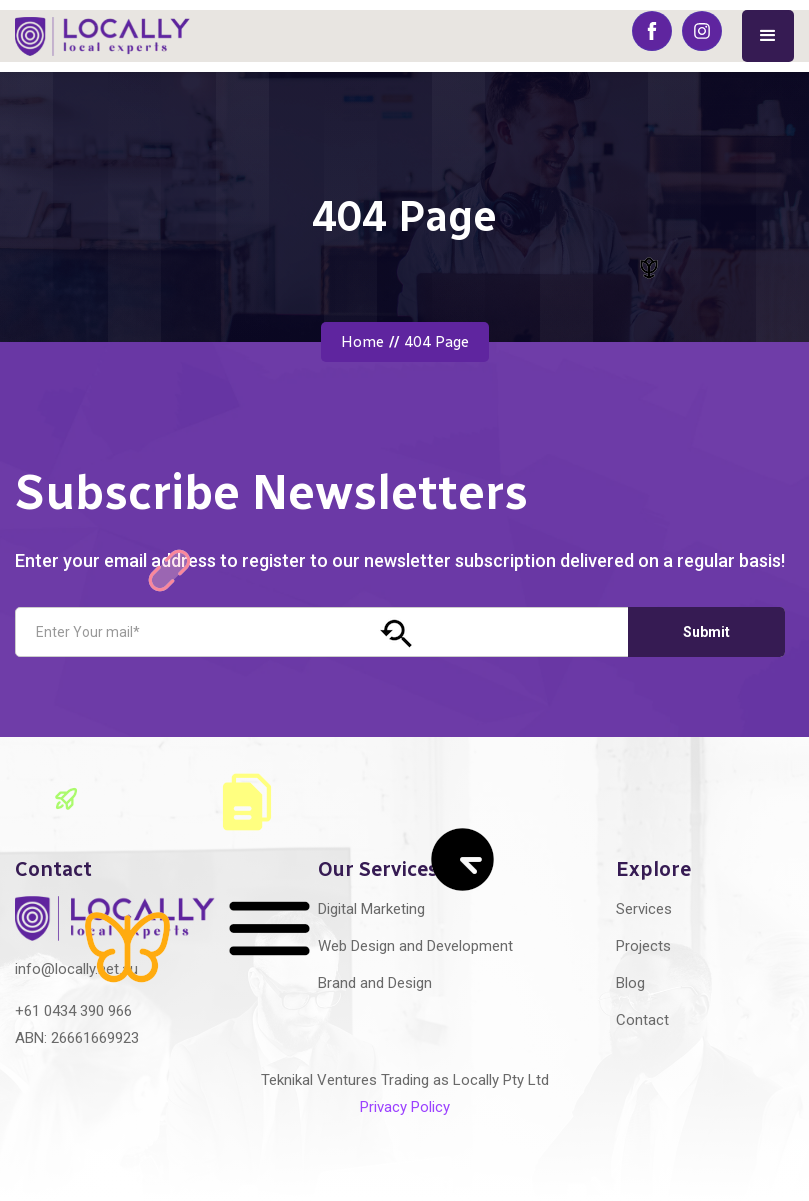 The width and height of the screenshot is (809, 1201). I want to click on access your files or documents, so click(247, 802).